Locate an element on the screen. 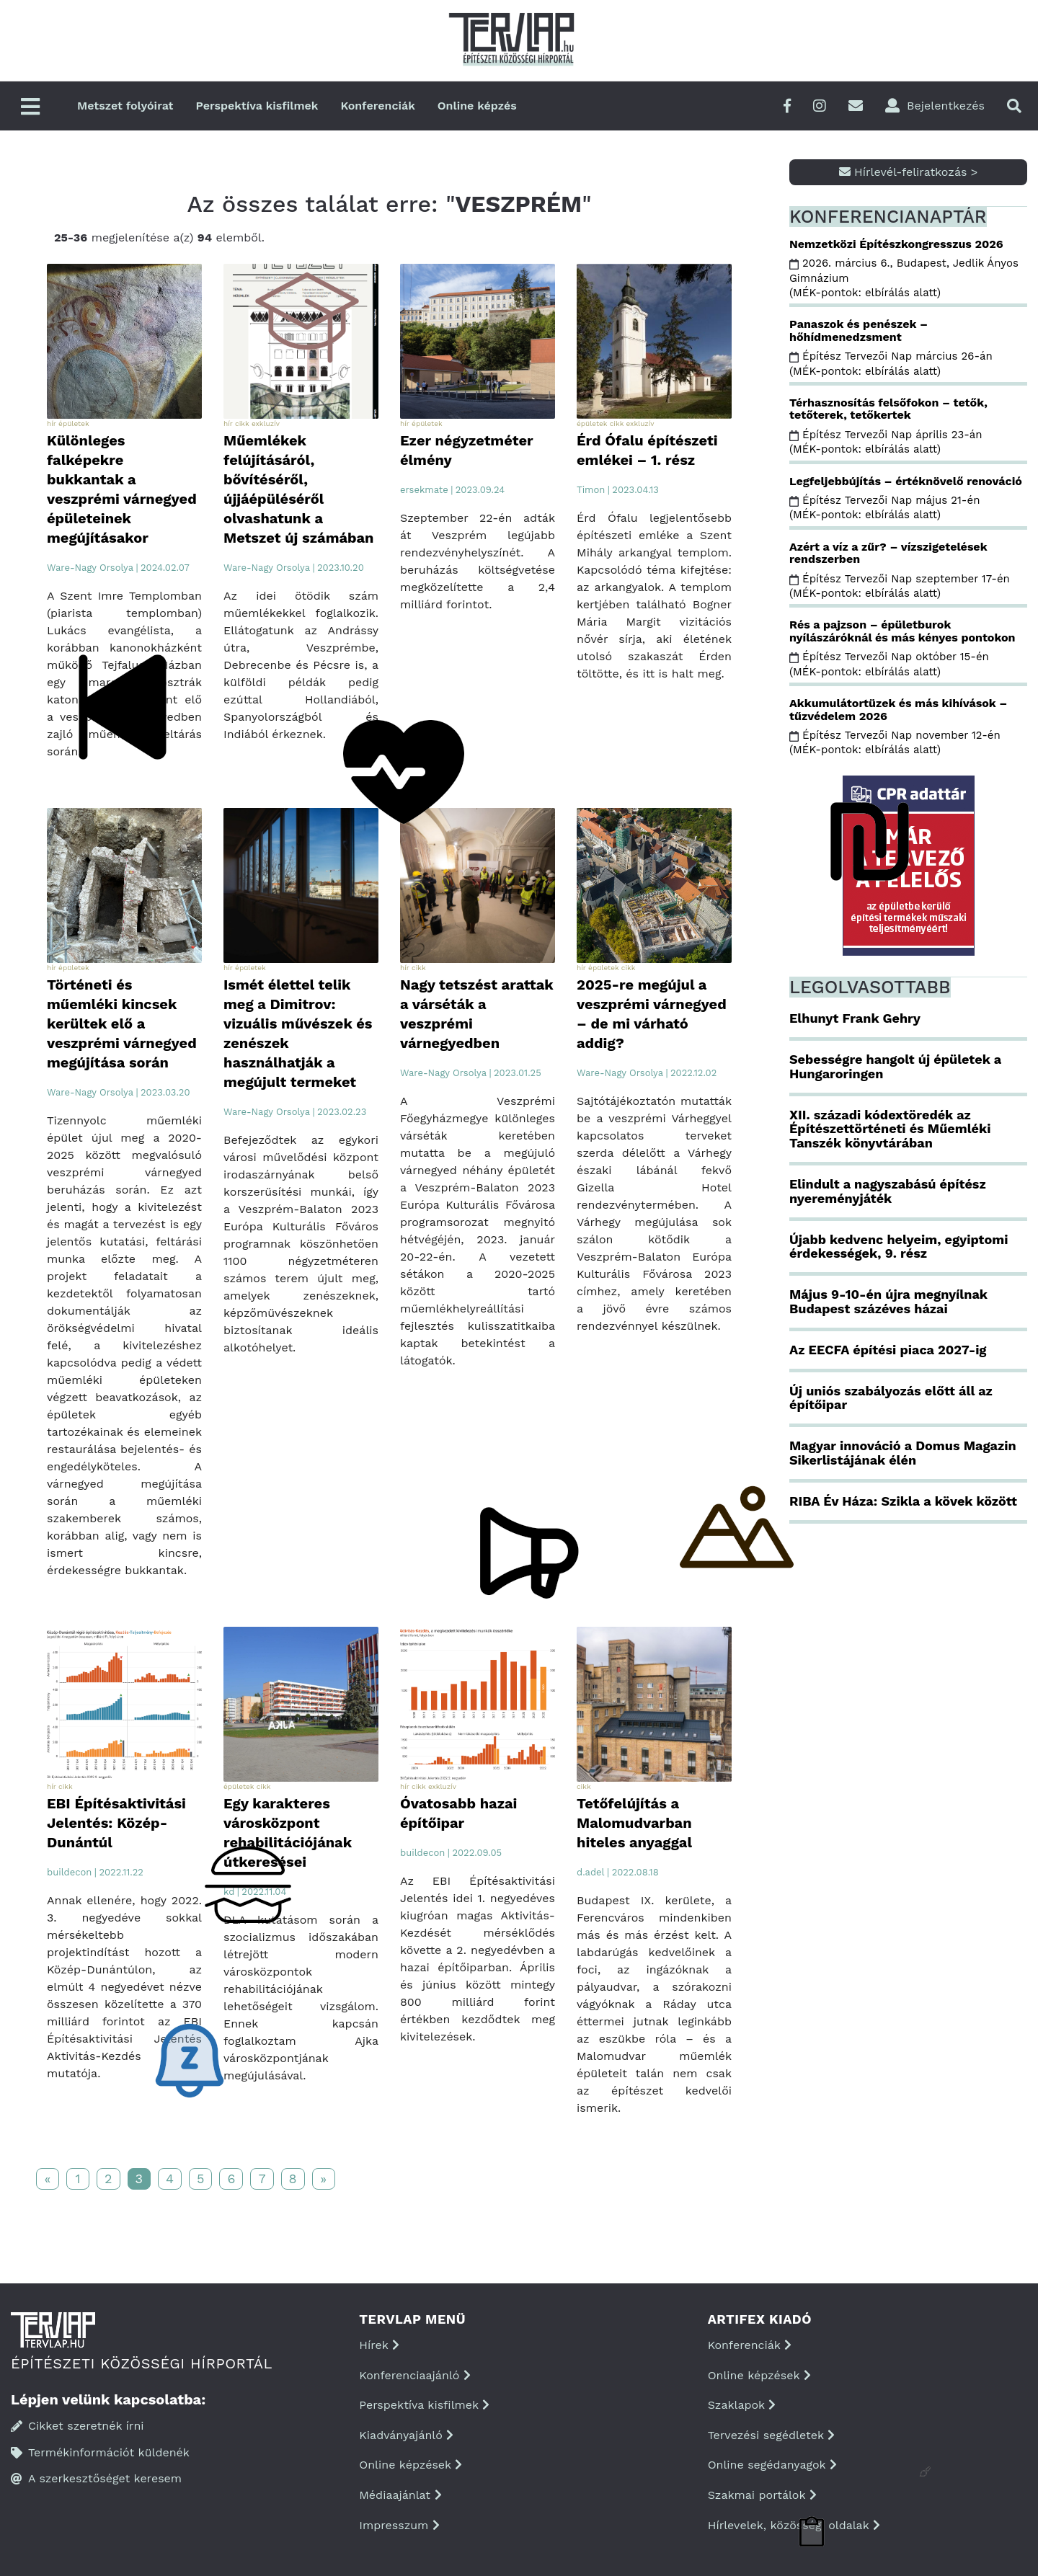 This screenshot has width=1038, height=2576. access education or learning resources is located at coordinates (307, 314).